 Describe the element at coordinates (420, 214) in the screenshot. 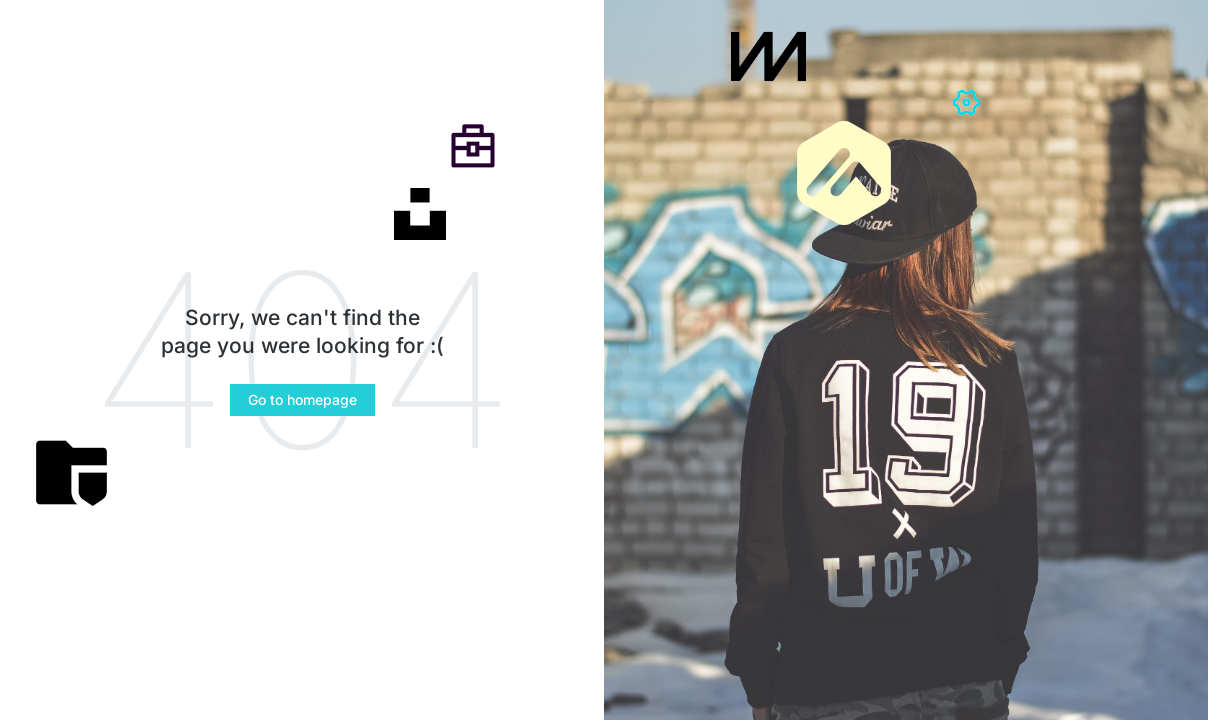

I see `open unsplash to browse stock photos` at that location.